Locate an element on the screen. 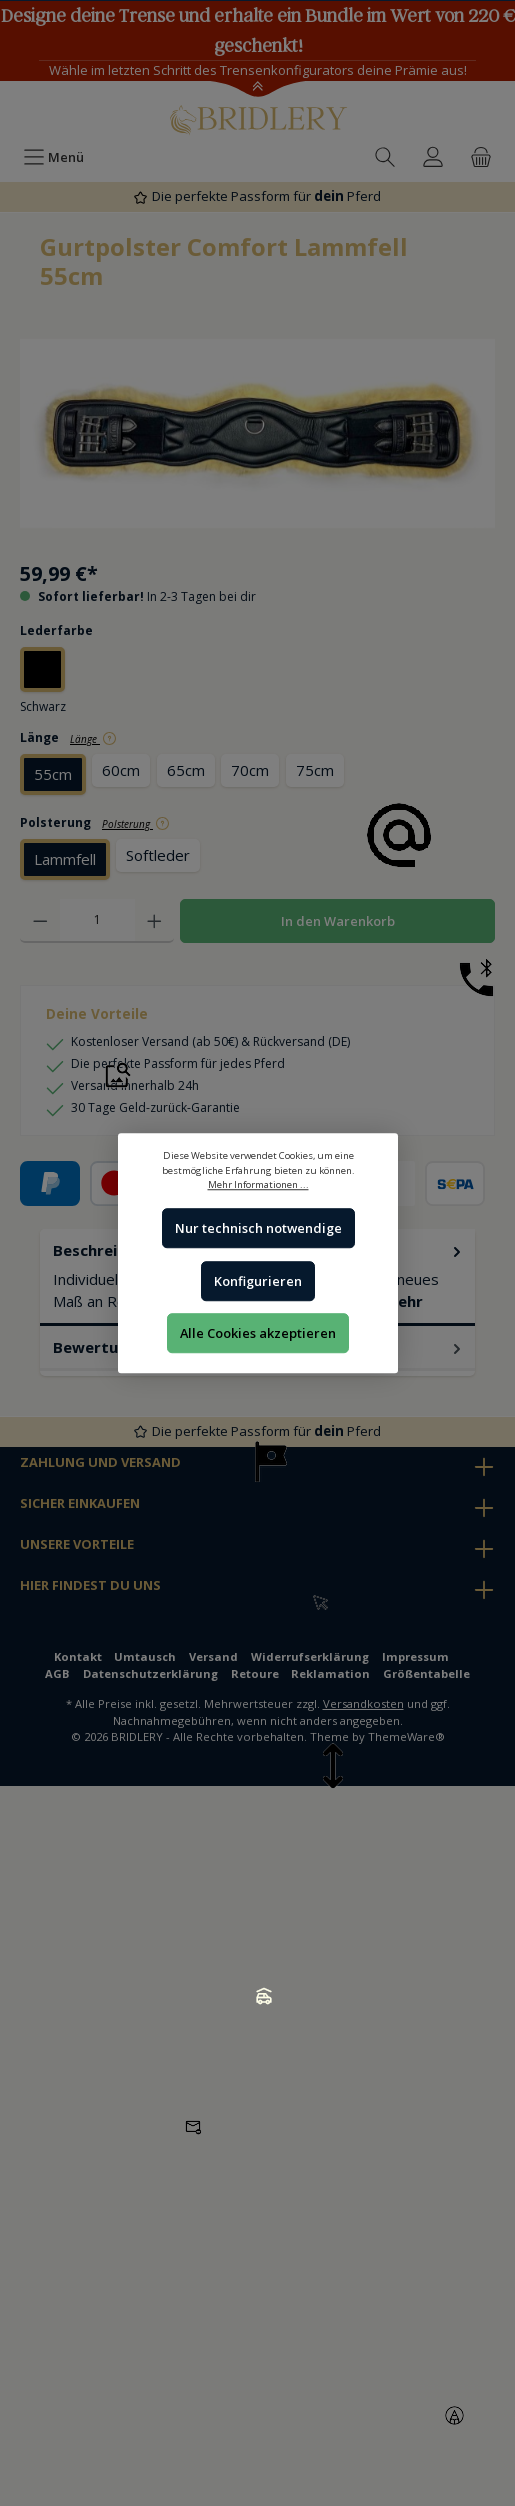 The image size is (515, 2506). start a guided tour or walkthrough is located at coordinates (269, 1461).